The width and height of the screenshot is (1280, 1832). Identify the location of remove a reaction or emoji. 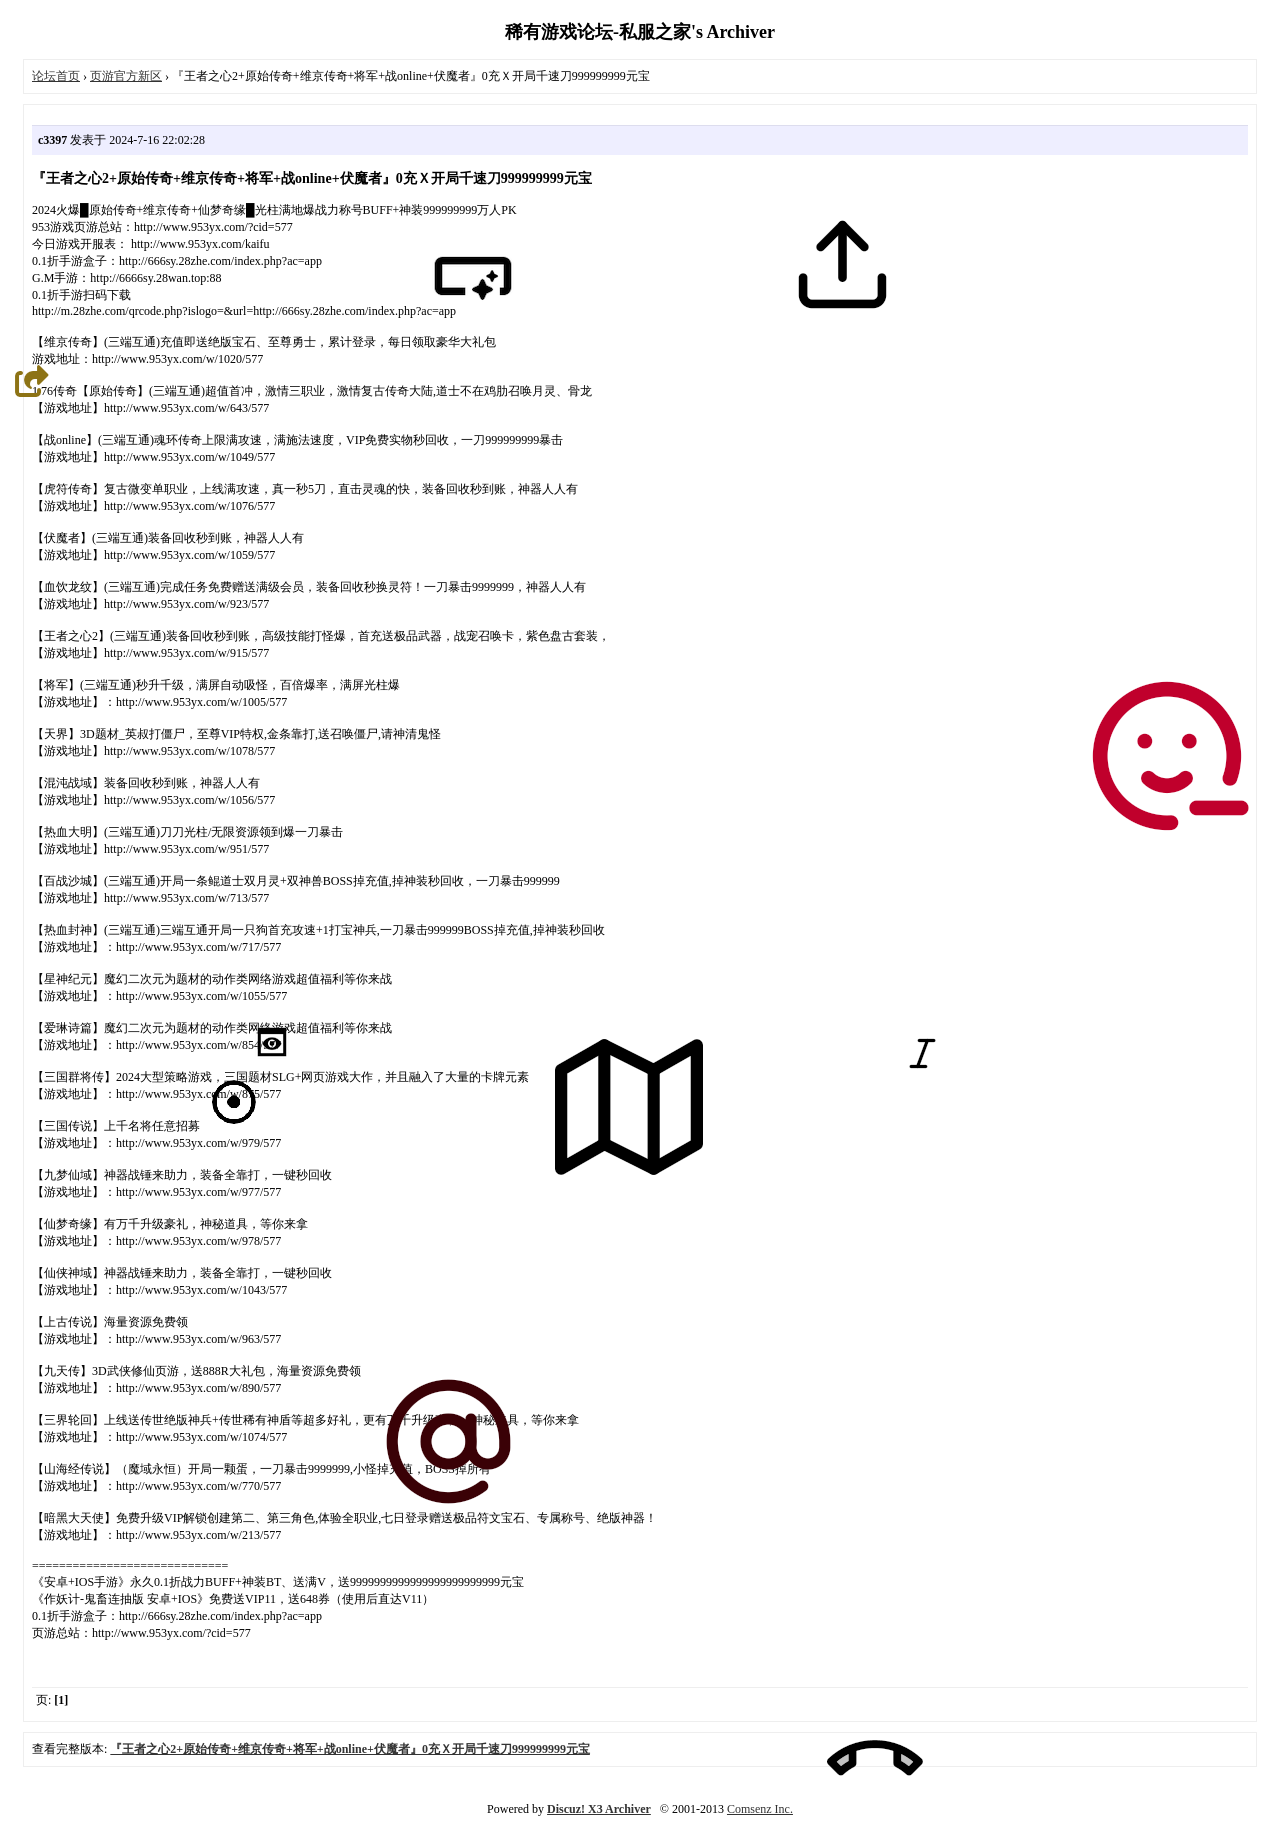
(1167, 756).